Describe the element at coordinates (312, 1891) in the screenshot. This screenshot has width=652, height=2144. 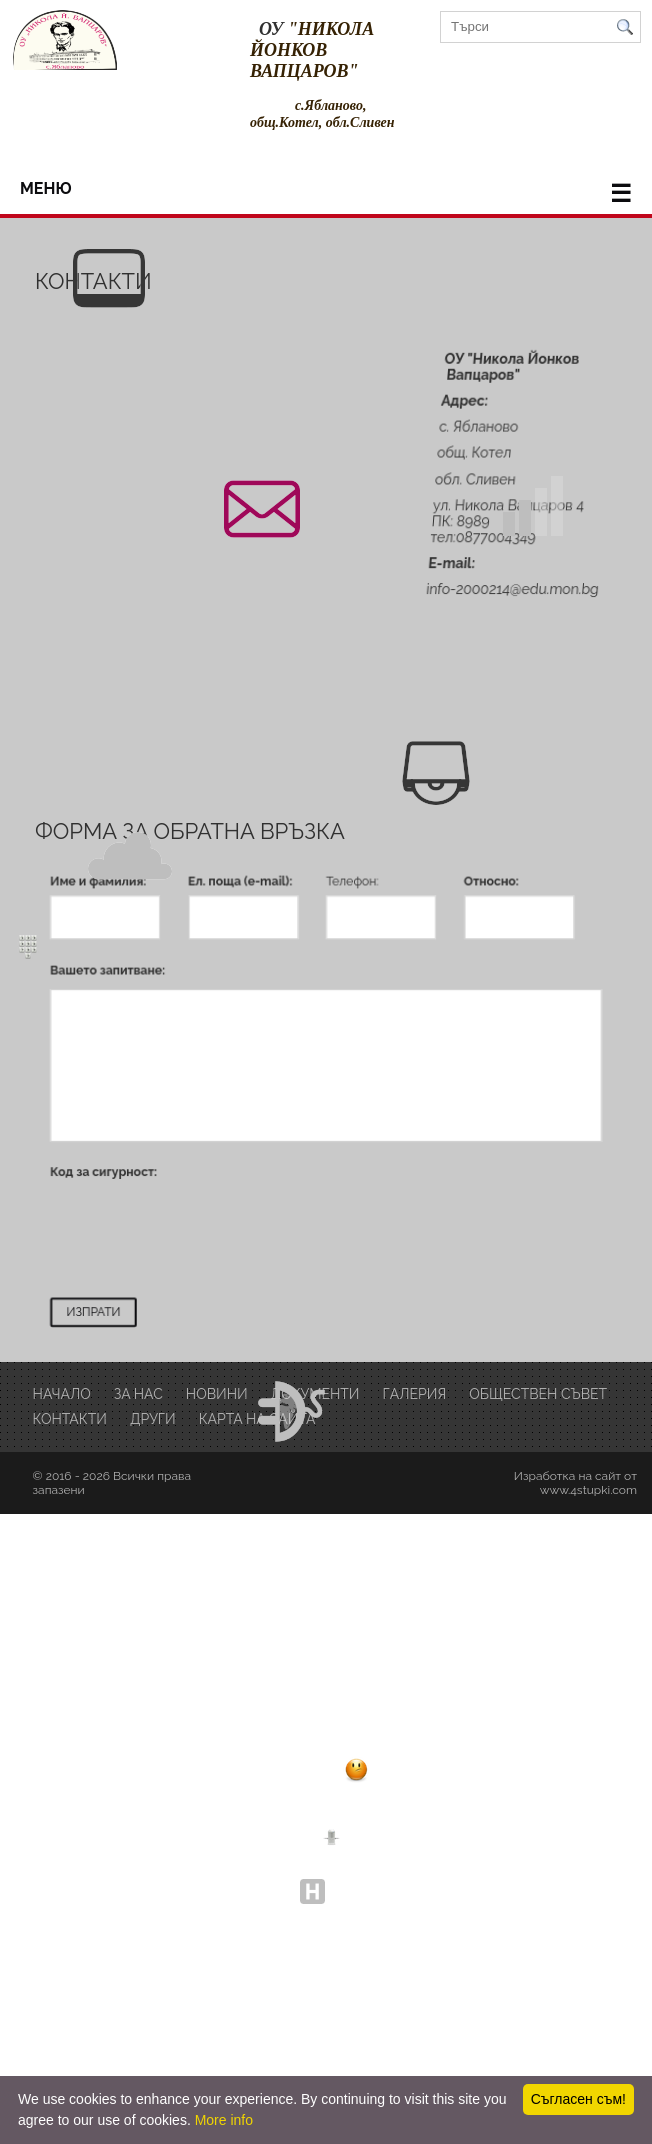
I see `indicates HSPA mobile network connection` at that location.